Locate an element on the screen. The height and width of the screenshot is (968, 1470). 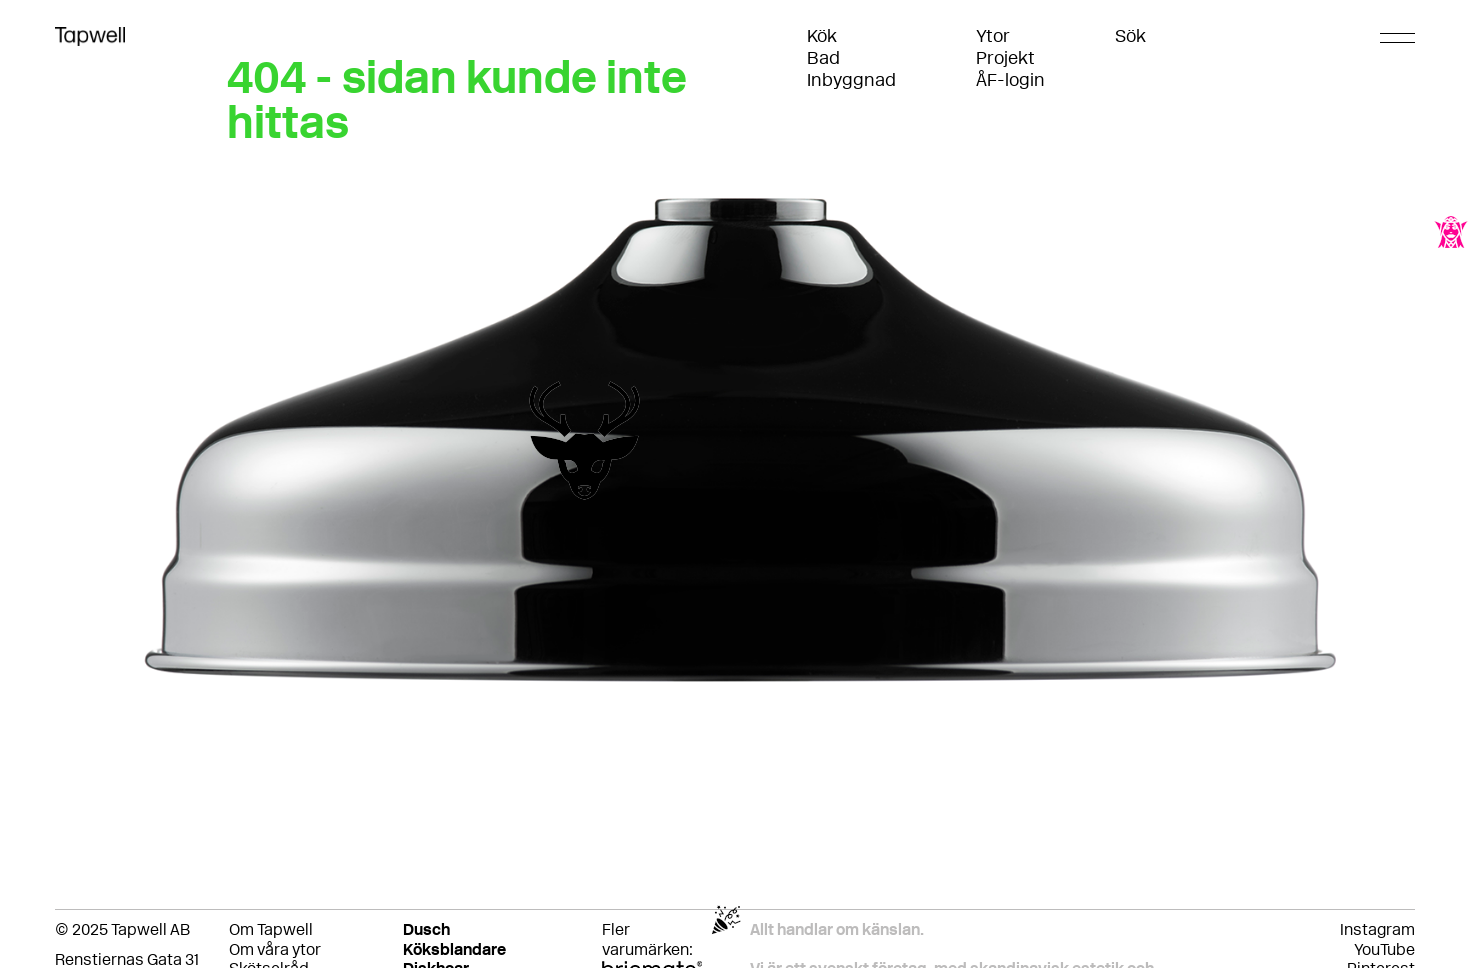
celebrate an achievement or milestone is located at coordinates (726, 920).